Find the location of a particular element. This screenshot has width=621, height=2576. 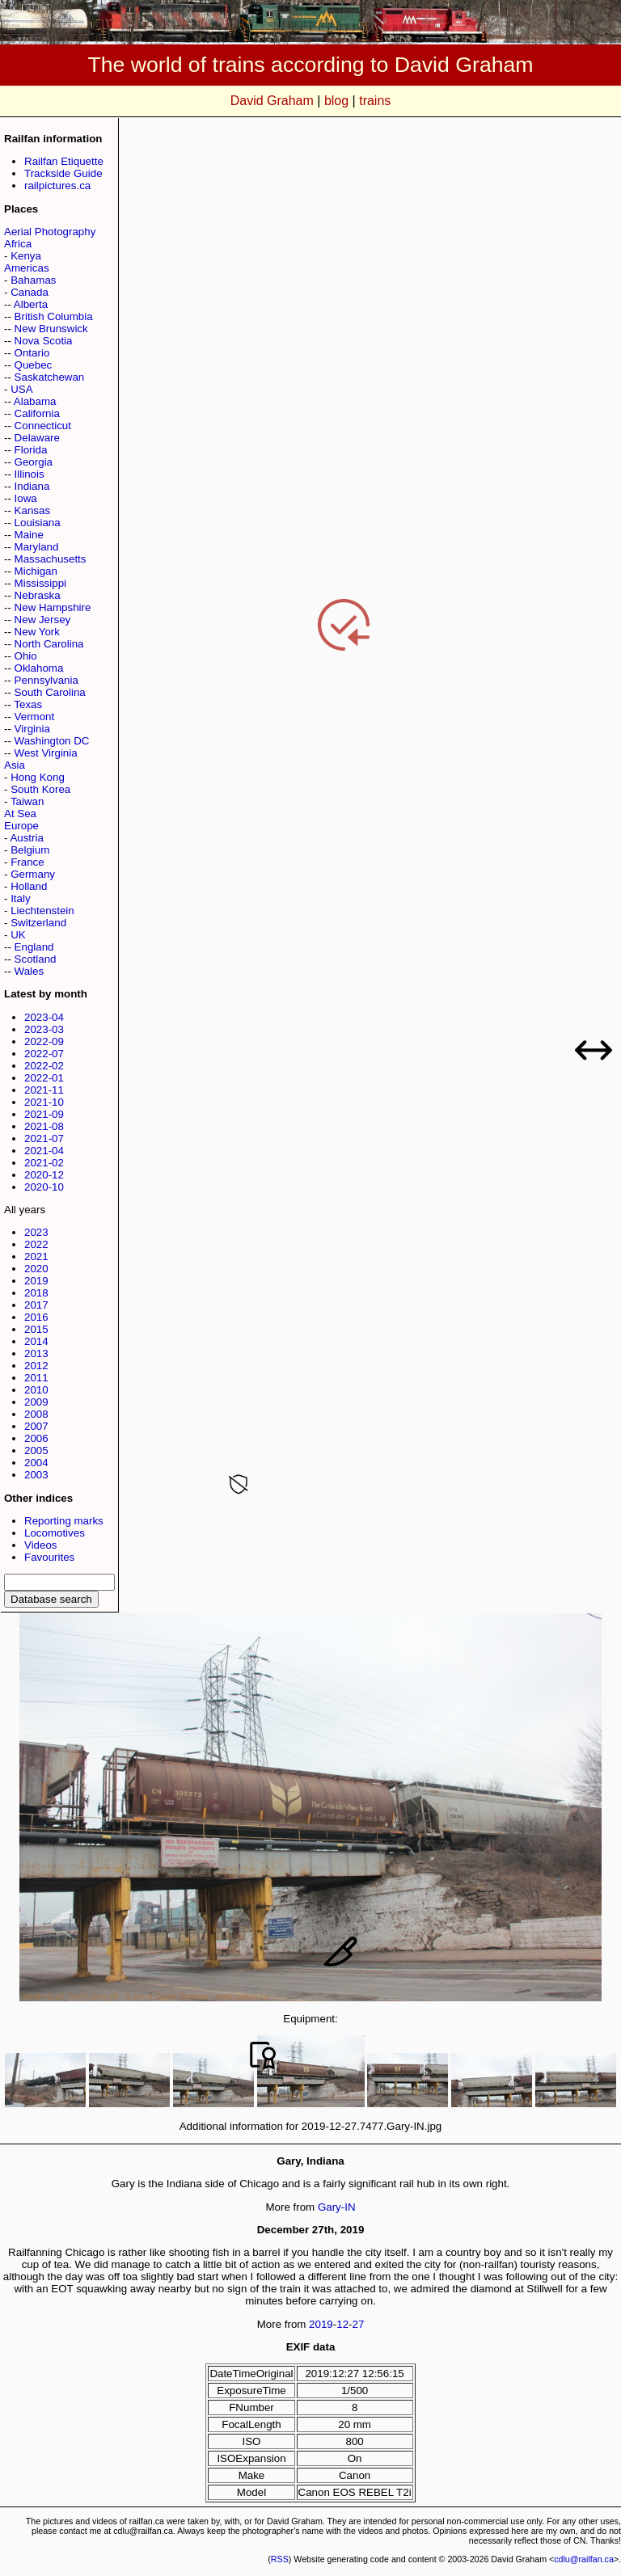

indicates a tracked issue has been closed and completed is located at coordinates (344, 625).